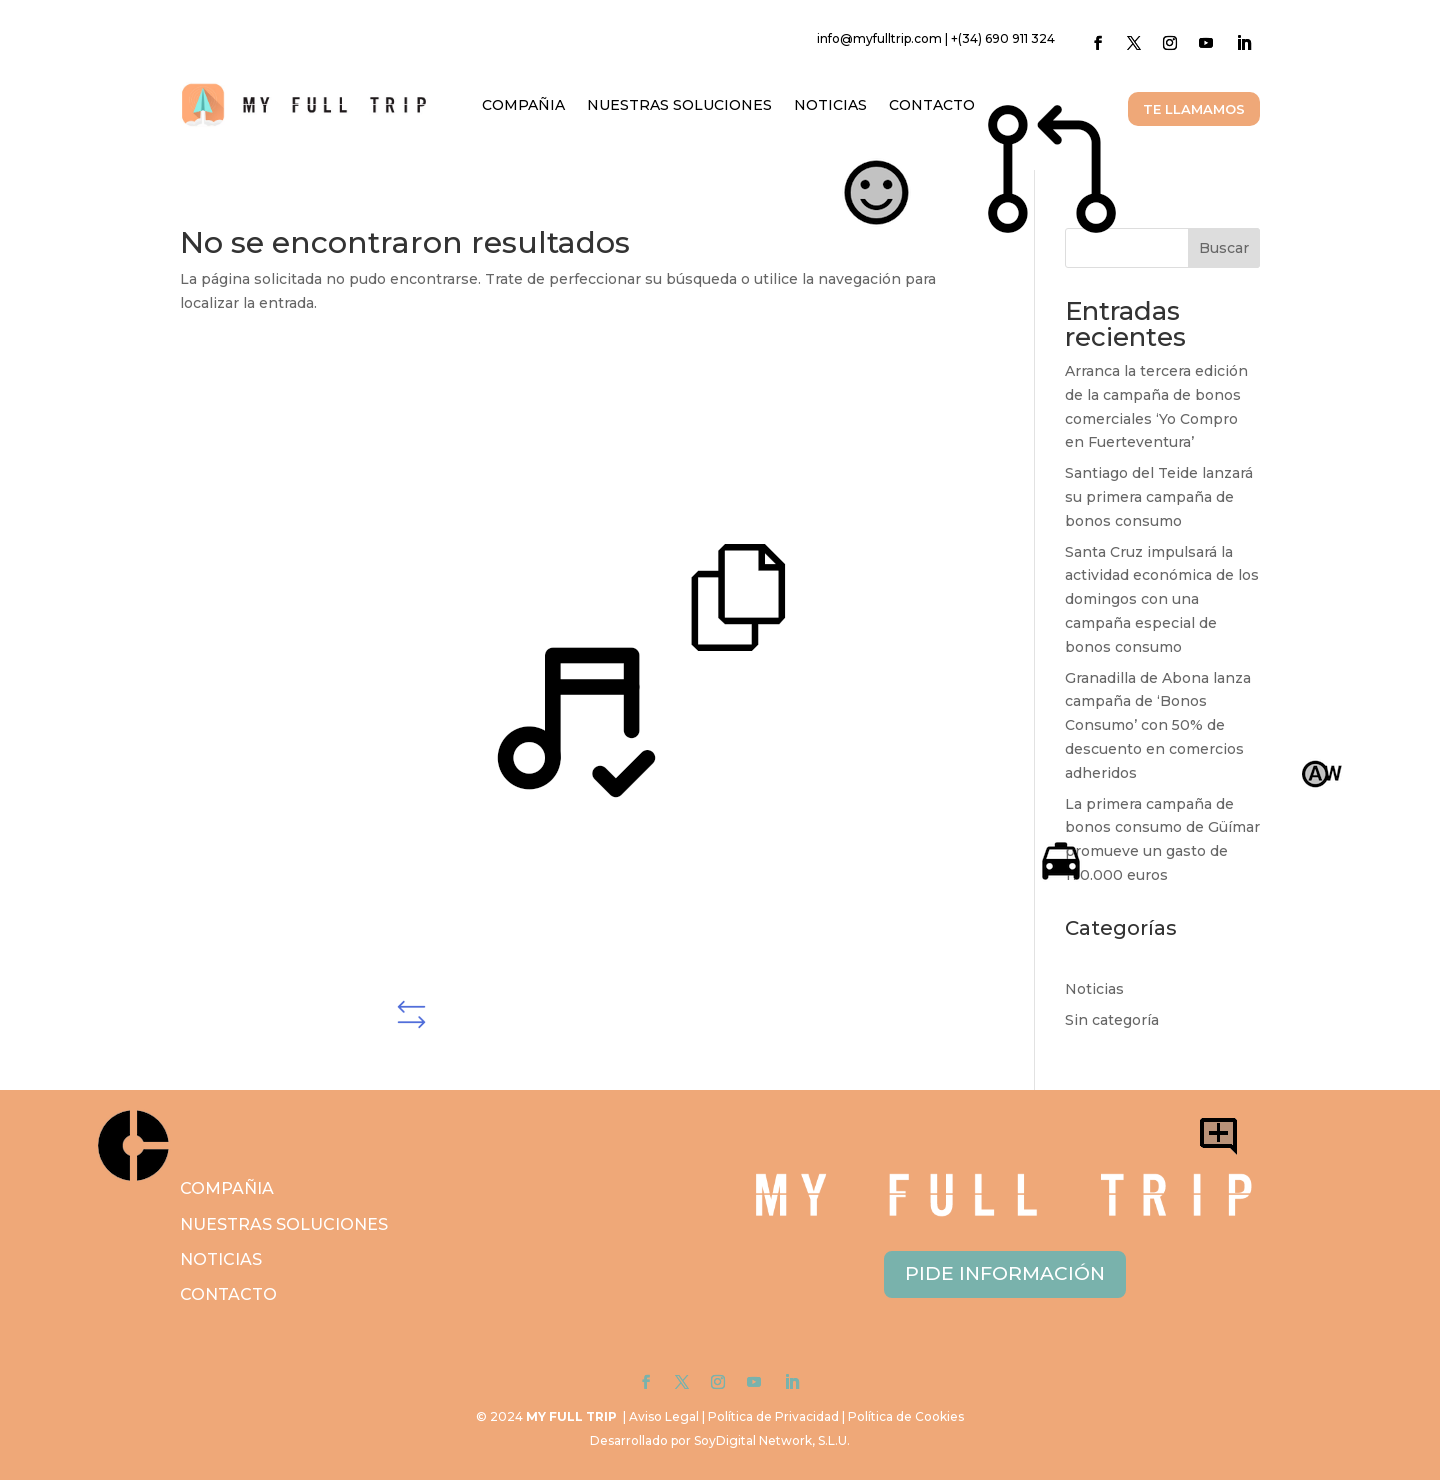  Describe the element at coordinates (411, 1014) in the screenshot. I see `swap or exchange items` at that location.